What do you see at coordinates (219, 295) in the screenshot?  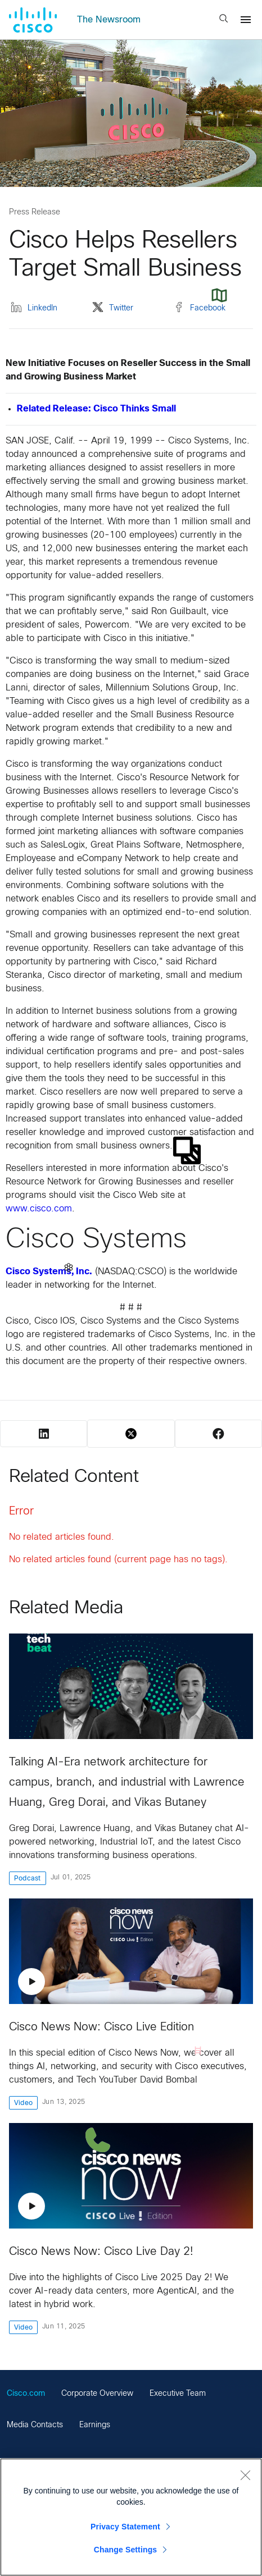 I see `view map or navigation` at bounding box center [219, 295].